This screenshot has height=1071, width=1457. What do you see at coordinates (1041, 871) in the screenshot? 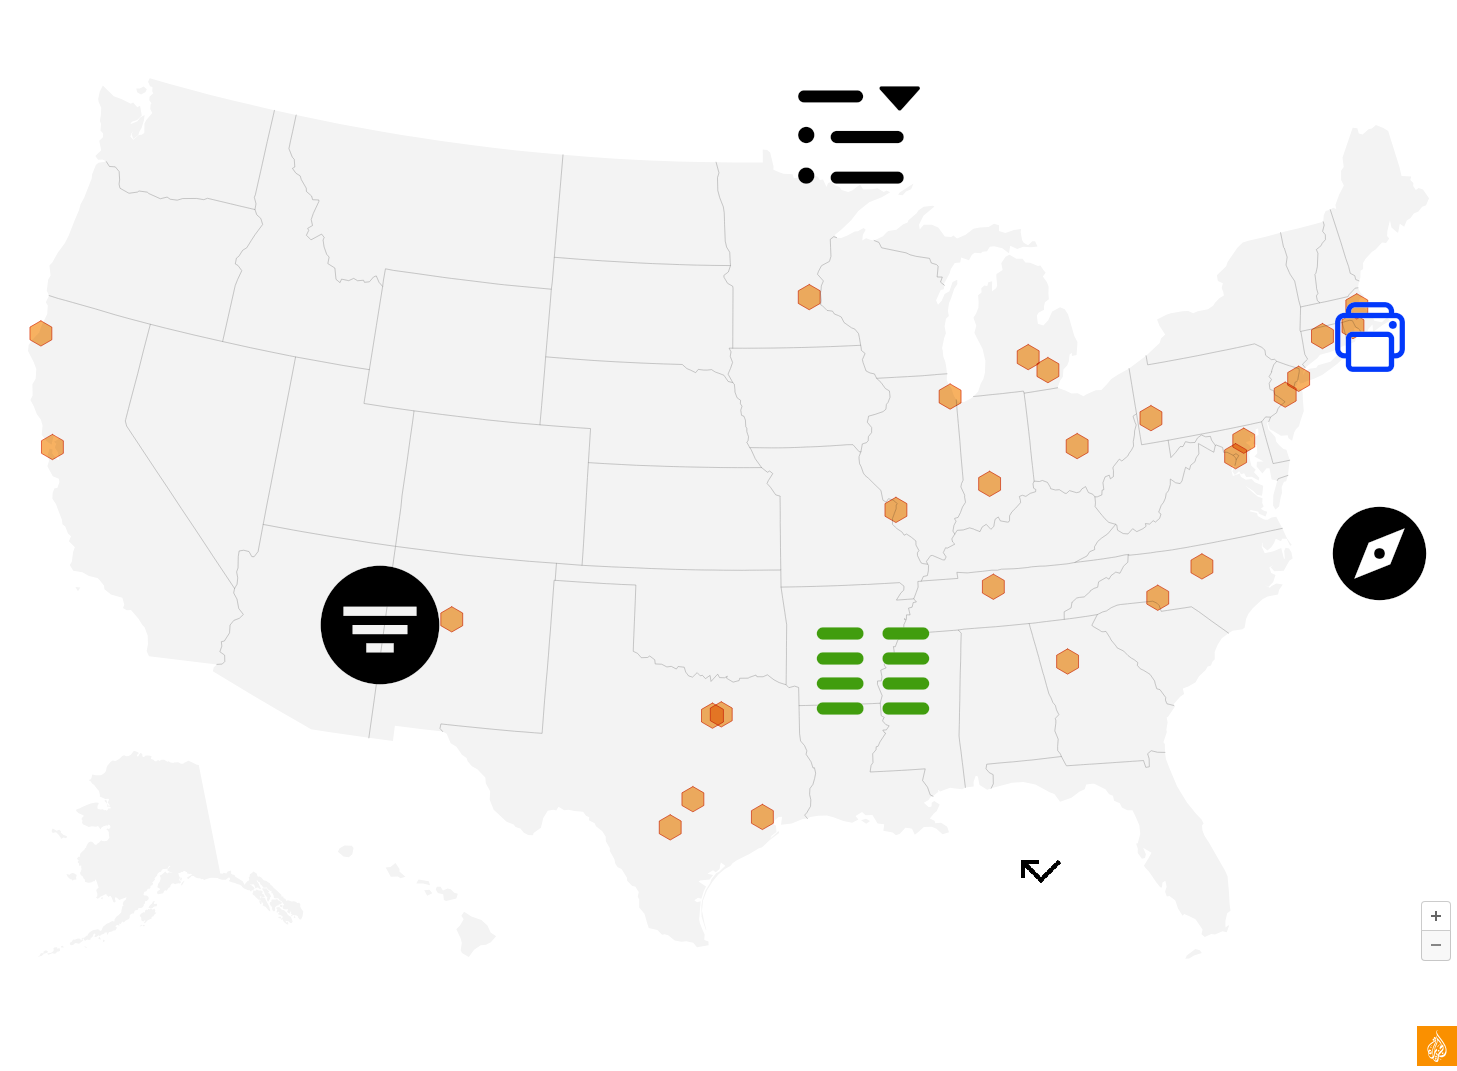
I see `indicates a missed incoming call` at bounding box center [1041, 871].